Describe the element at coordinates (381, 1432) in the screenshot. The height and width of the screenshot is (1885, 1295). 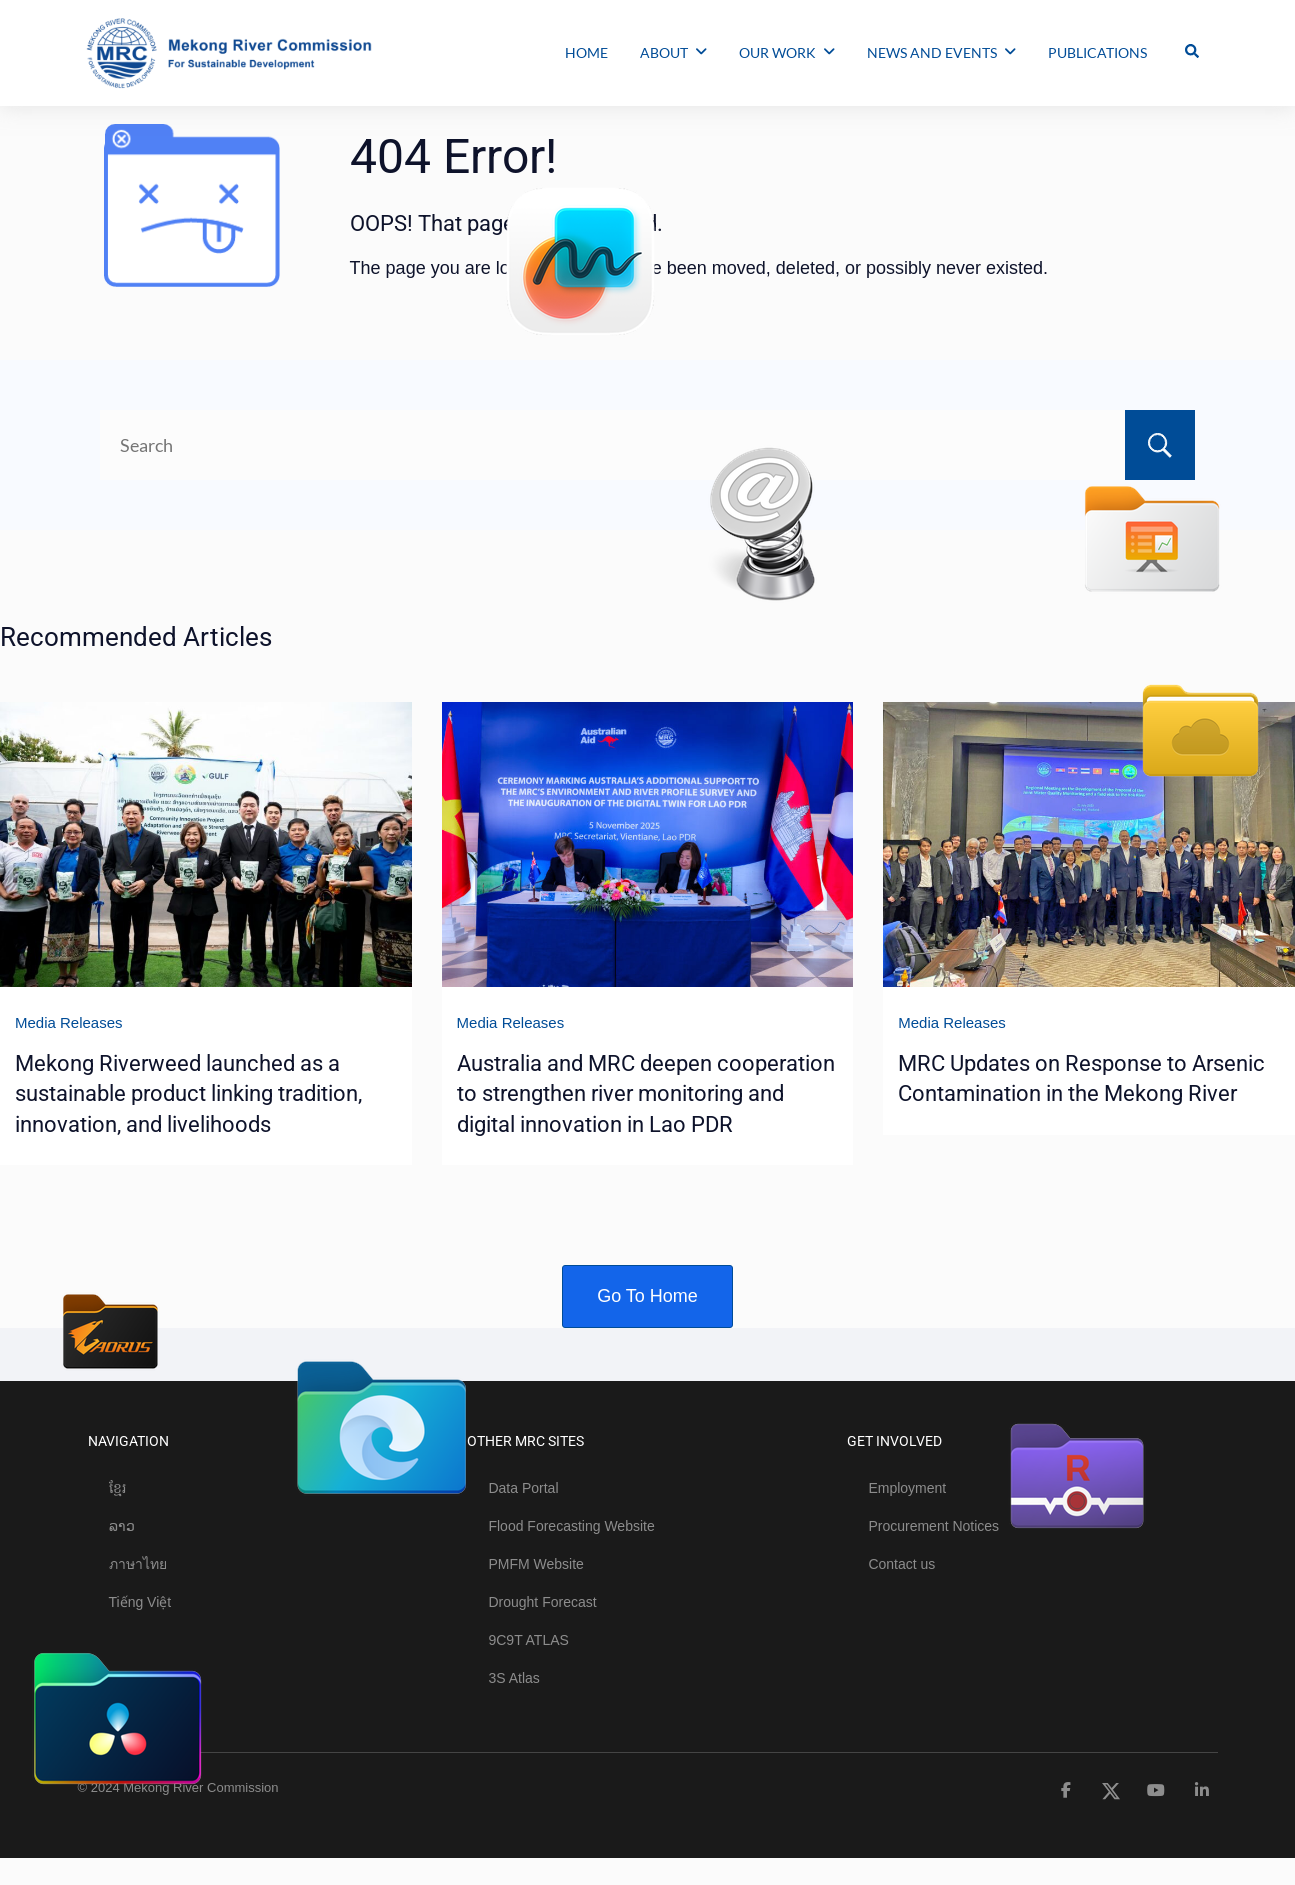
I see `open folder containing Microsoft Edge browser files` at that location.